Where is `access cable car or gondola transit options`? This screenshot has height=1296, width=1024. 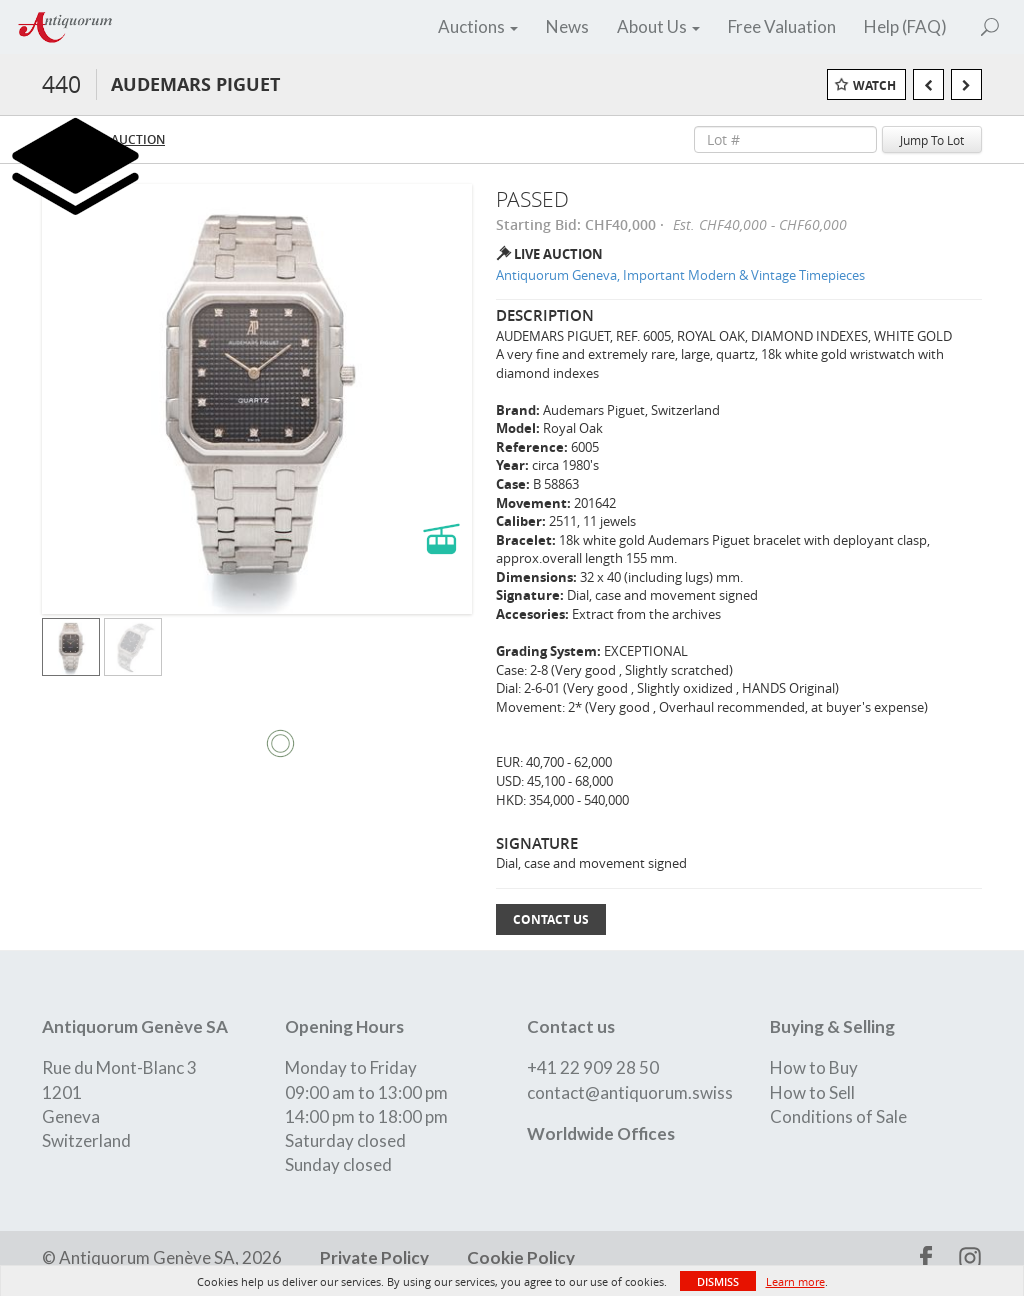 access cable car or gondola transit options is located at coordinates (441, 539).